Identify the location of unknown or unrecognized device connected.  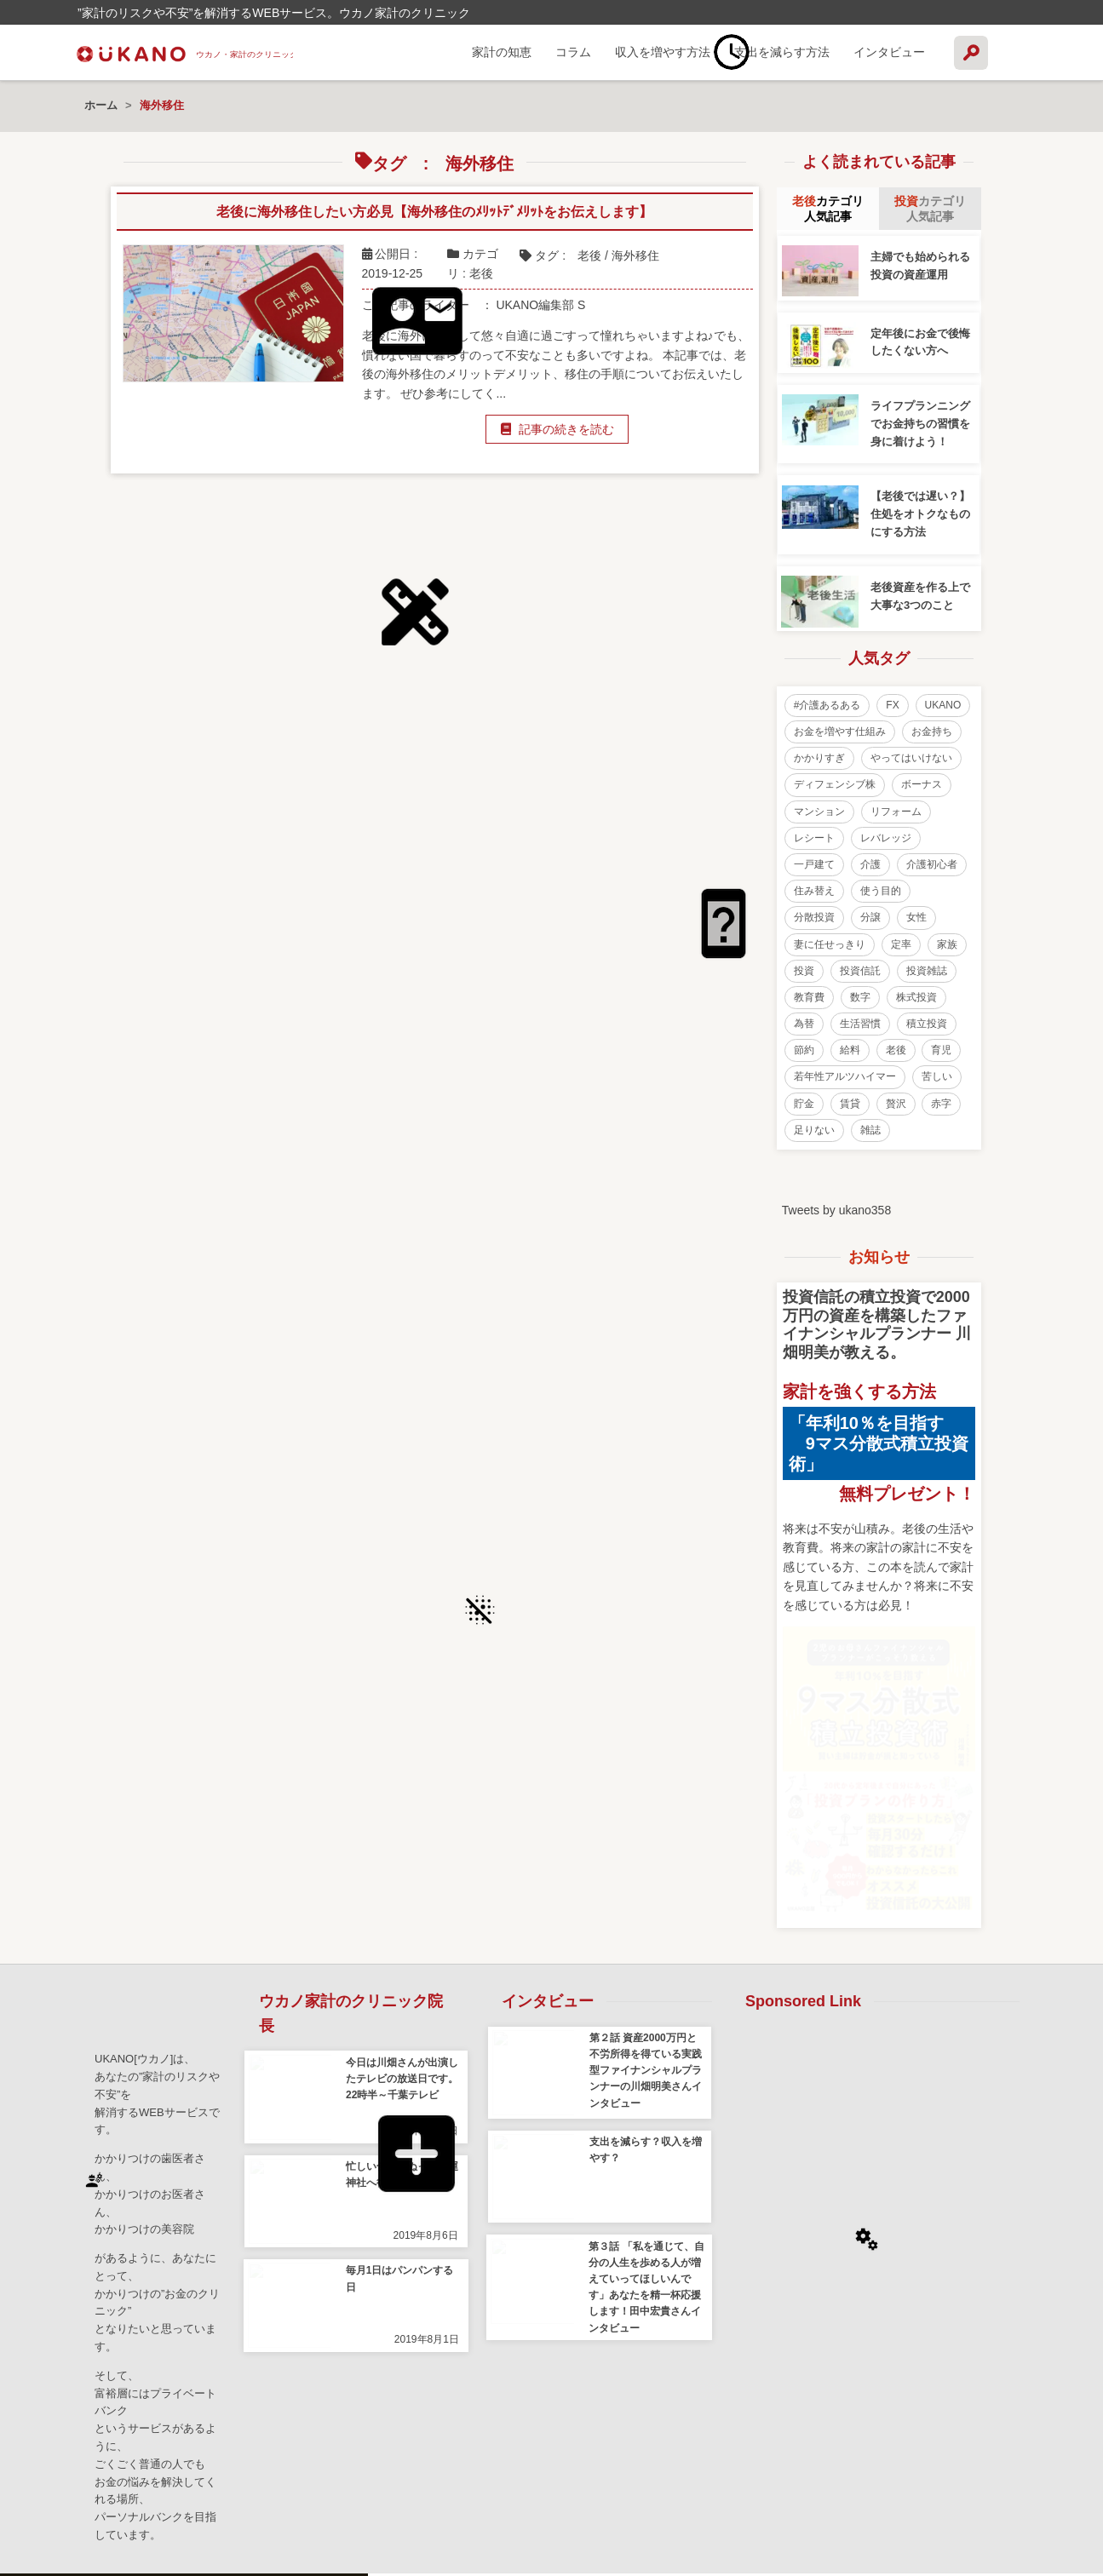
(723, 923).